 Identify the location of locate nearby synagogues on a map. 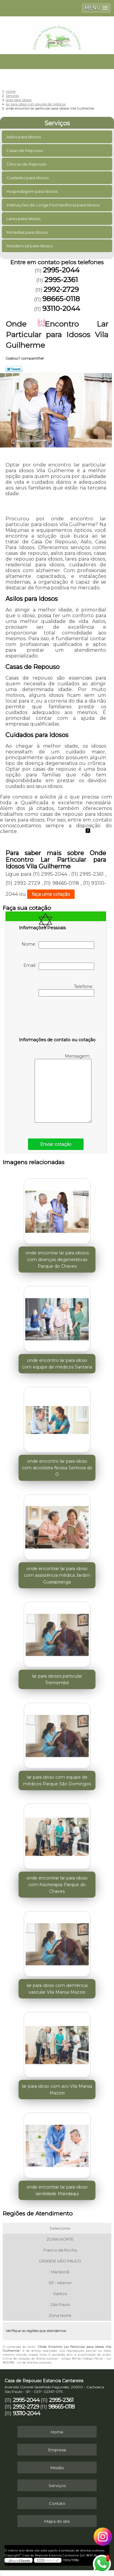
(41, 322).